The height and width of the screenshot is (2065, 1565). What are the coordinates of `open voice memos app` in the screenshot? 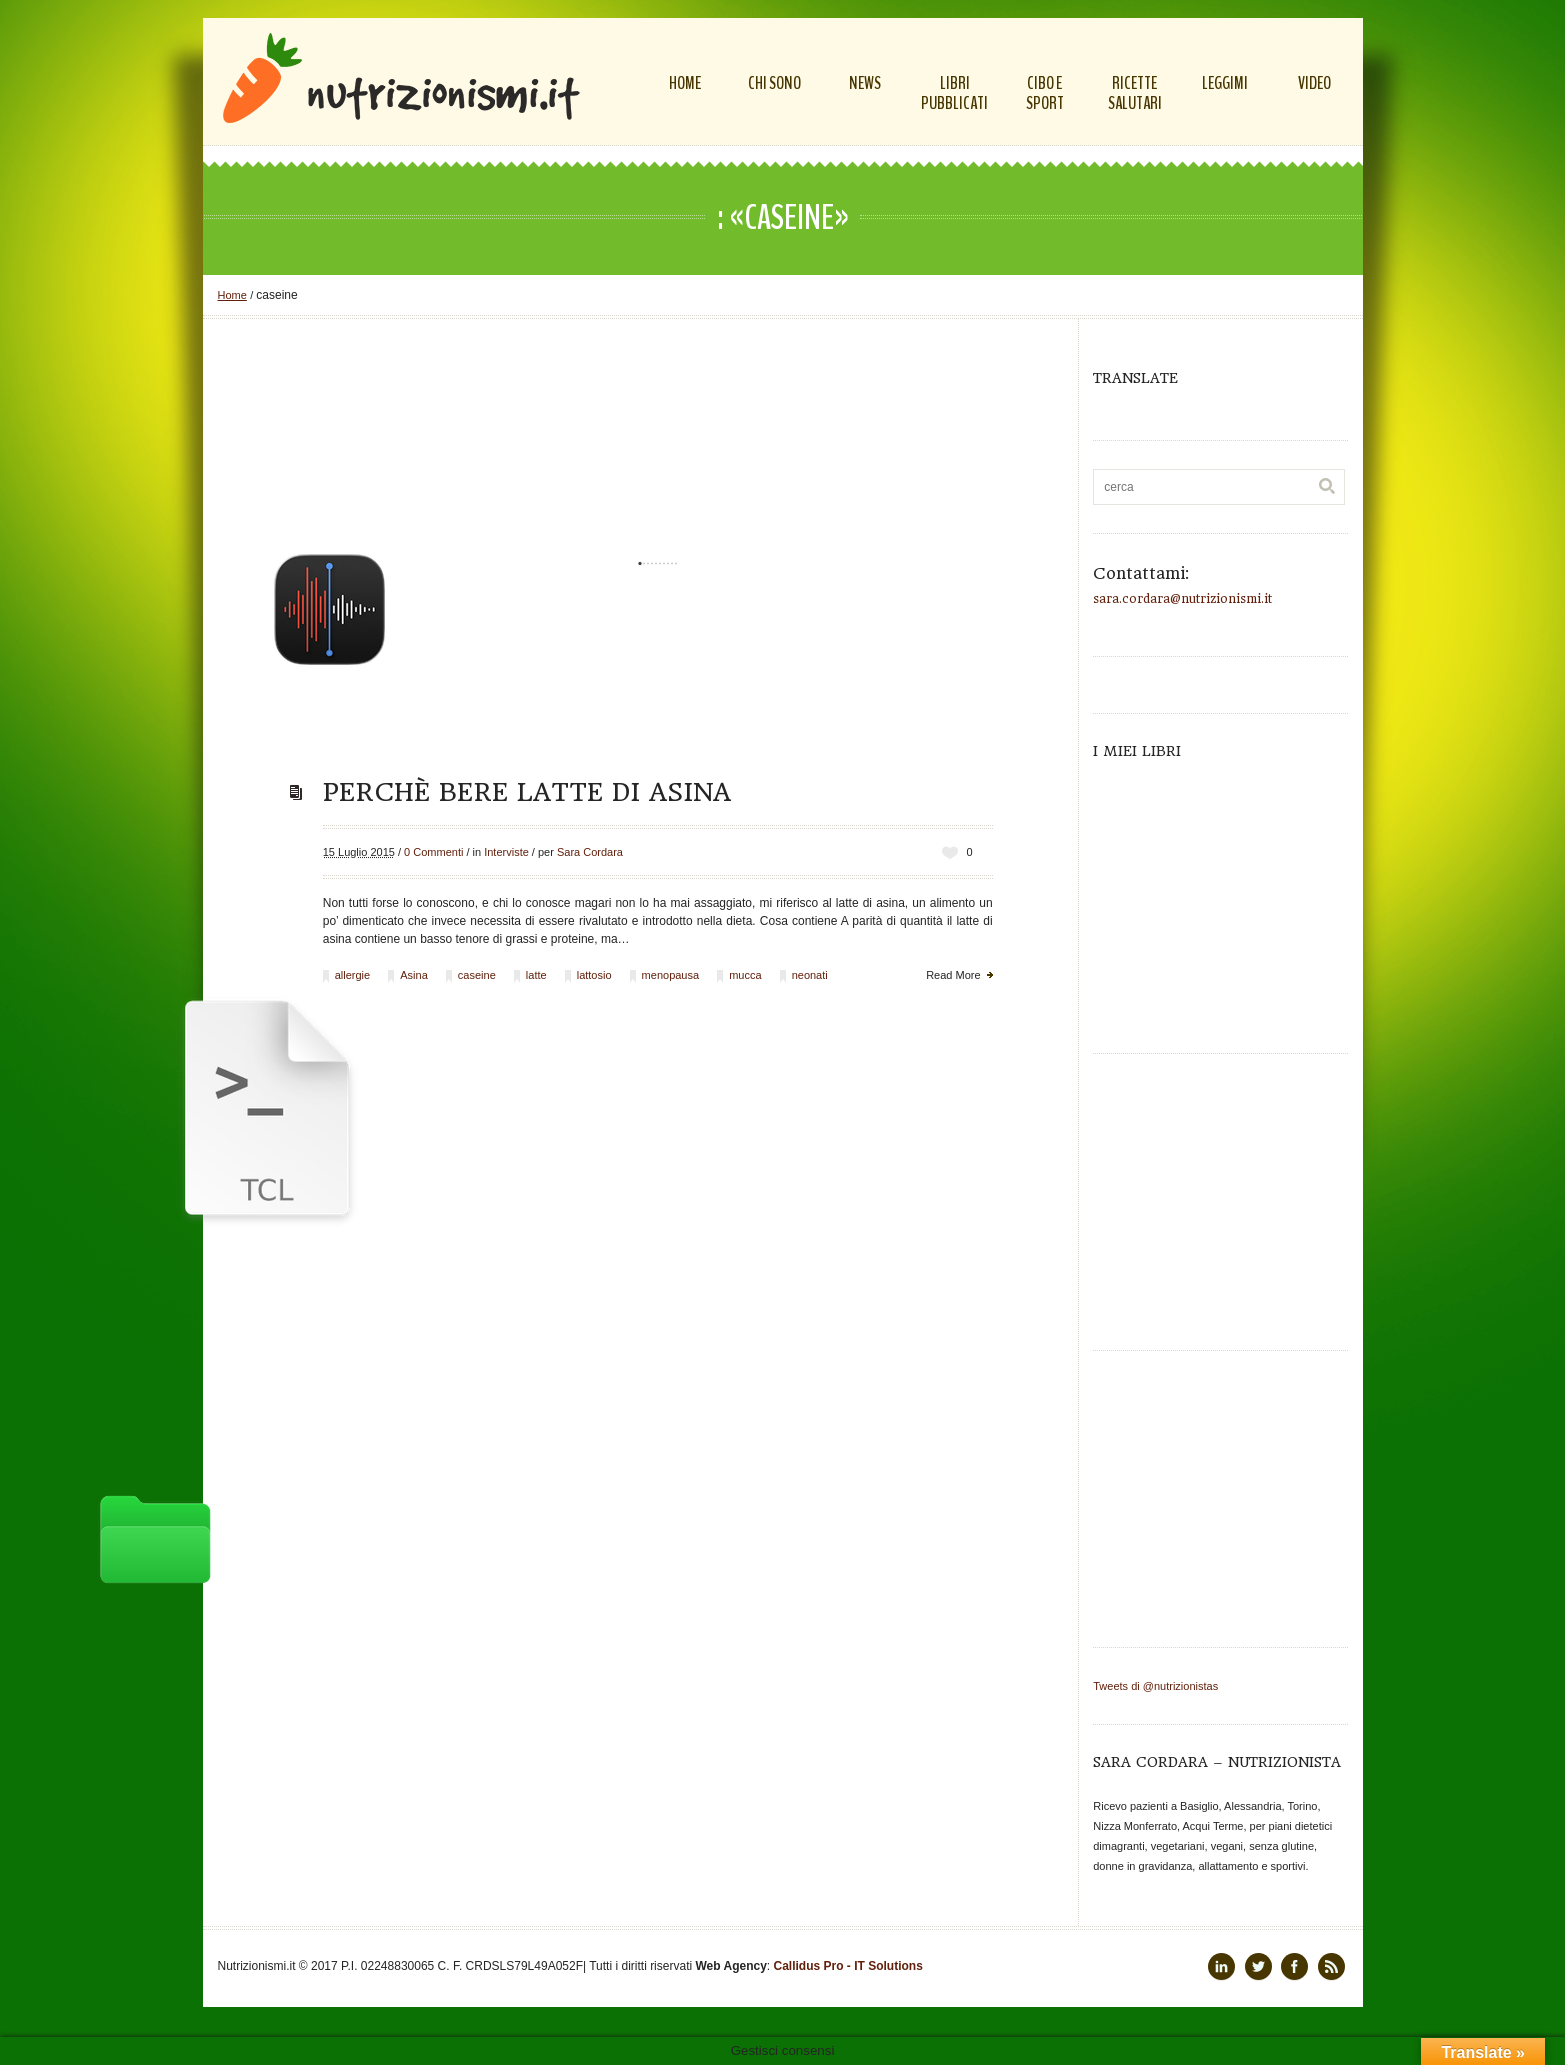 It's located at (329, 609).